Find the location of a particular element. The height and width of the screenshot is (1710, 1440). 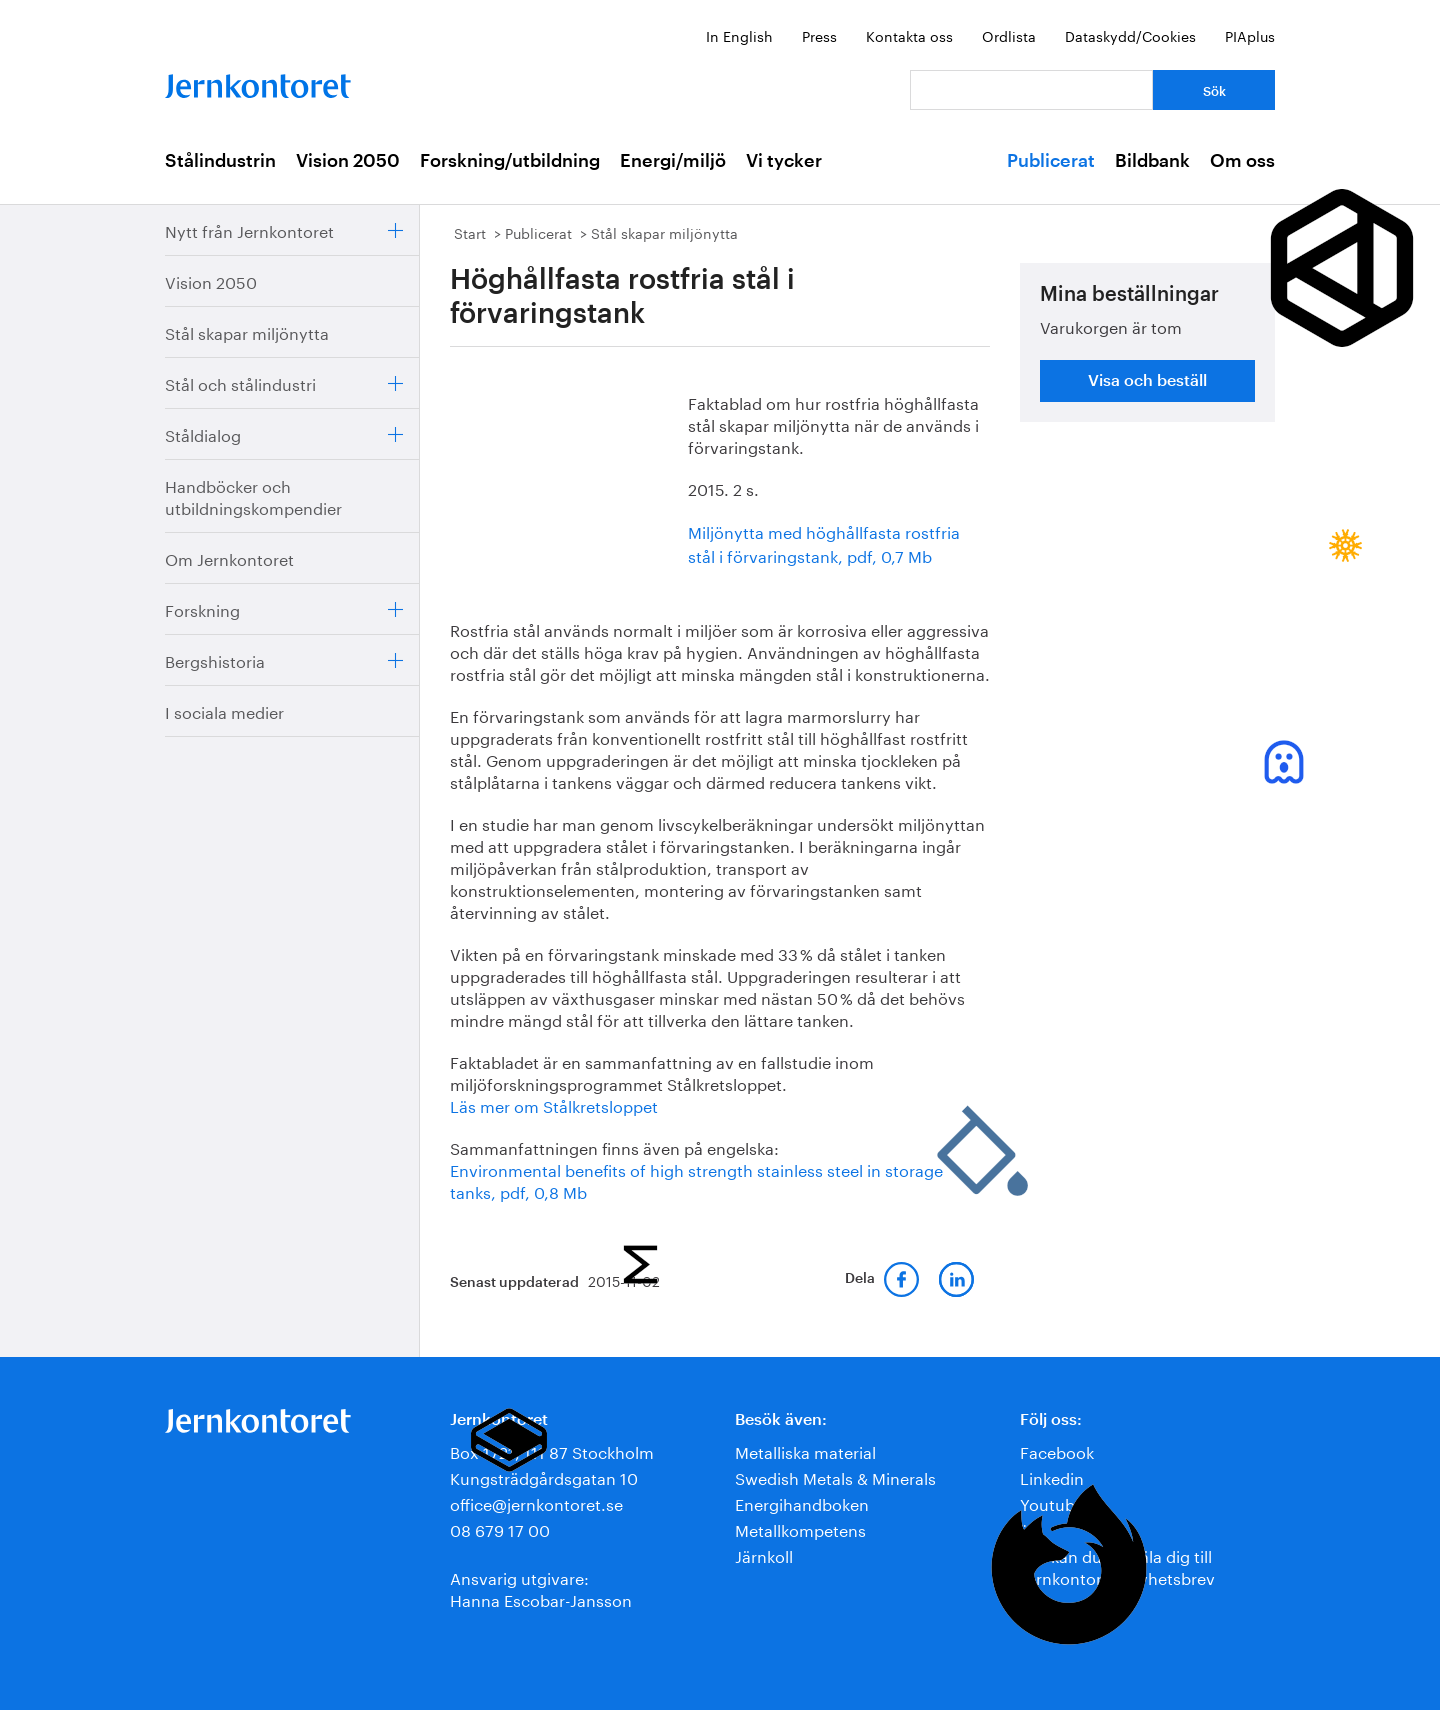

insert a mathematical sum or formula is located at coordinates (640, 1264).